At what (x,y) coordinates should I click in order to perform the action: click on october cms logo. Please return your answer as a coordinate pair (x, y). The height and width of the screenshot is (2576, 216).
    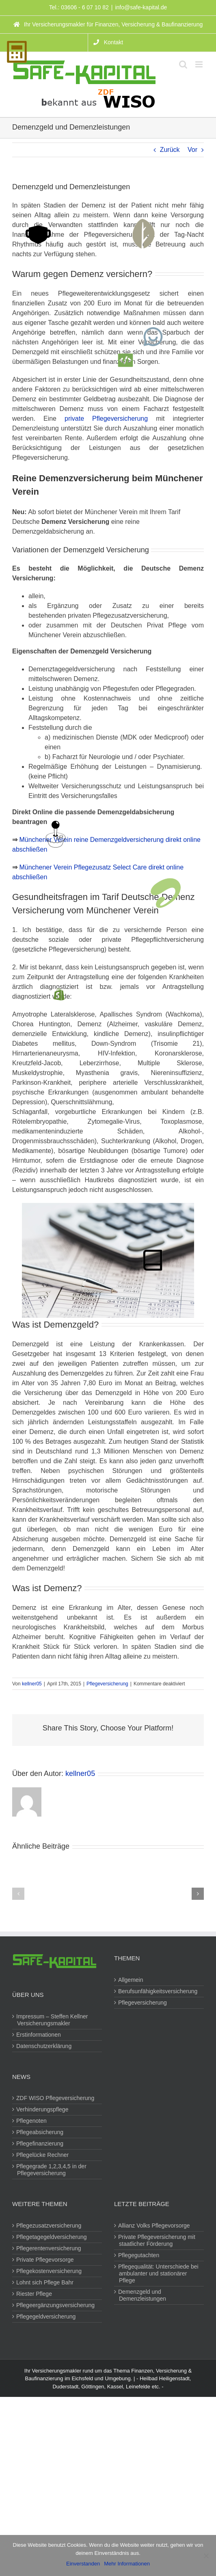
    Looking at the image, I should click on (143, 234).